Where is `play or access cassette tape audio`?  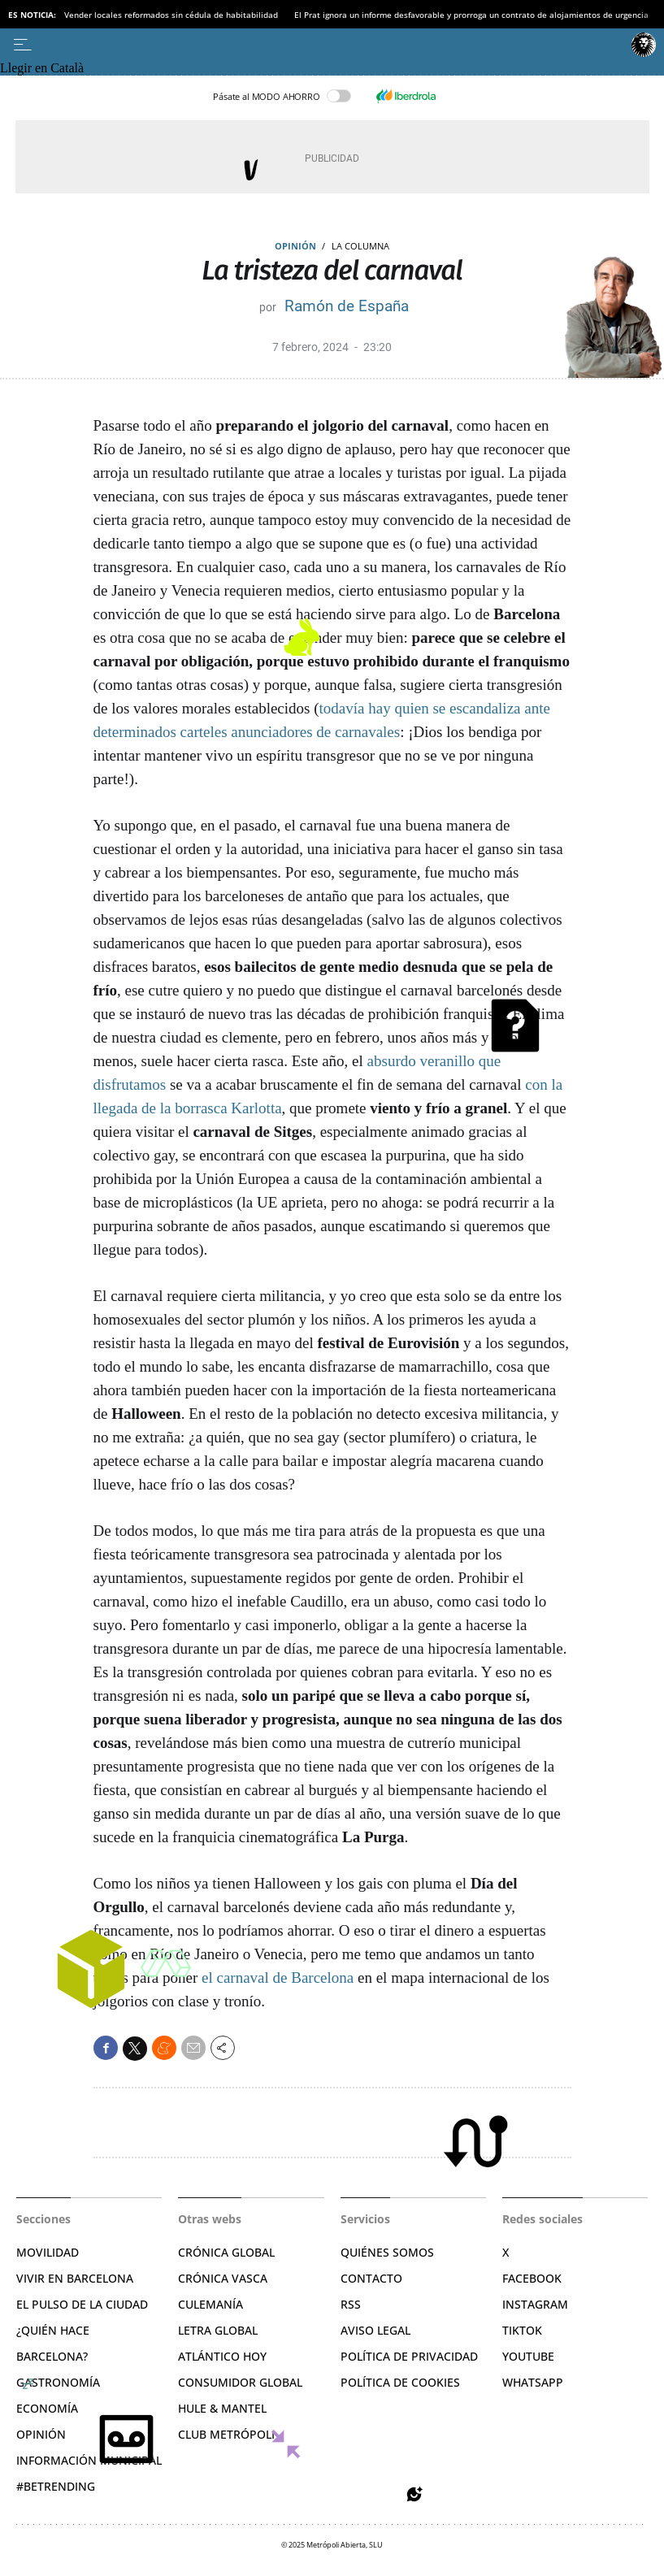
play or access cassette tape audio is located at coordinates (126, 2439).